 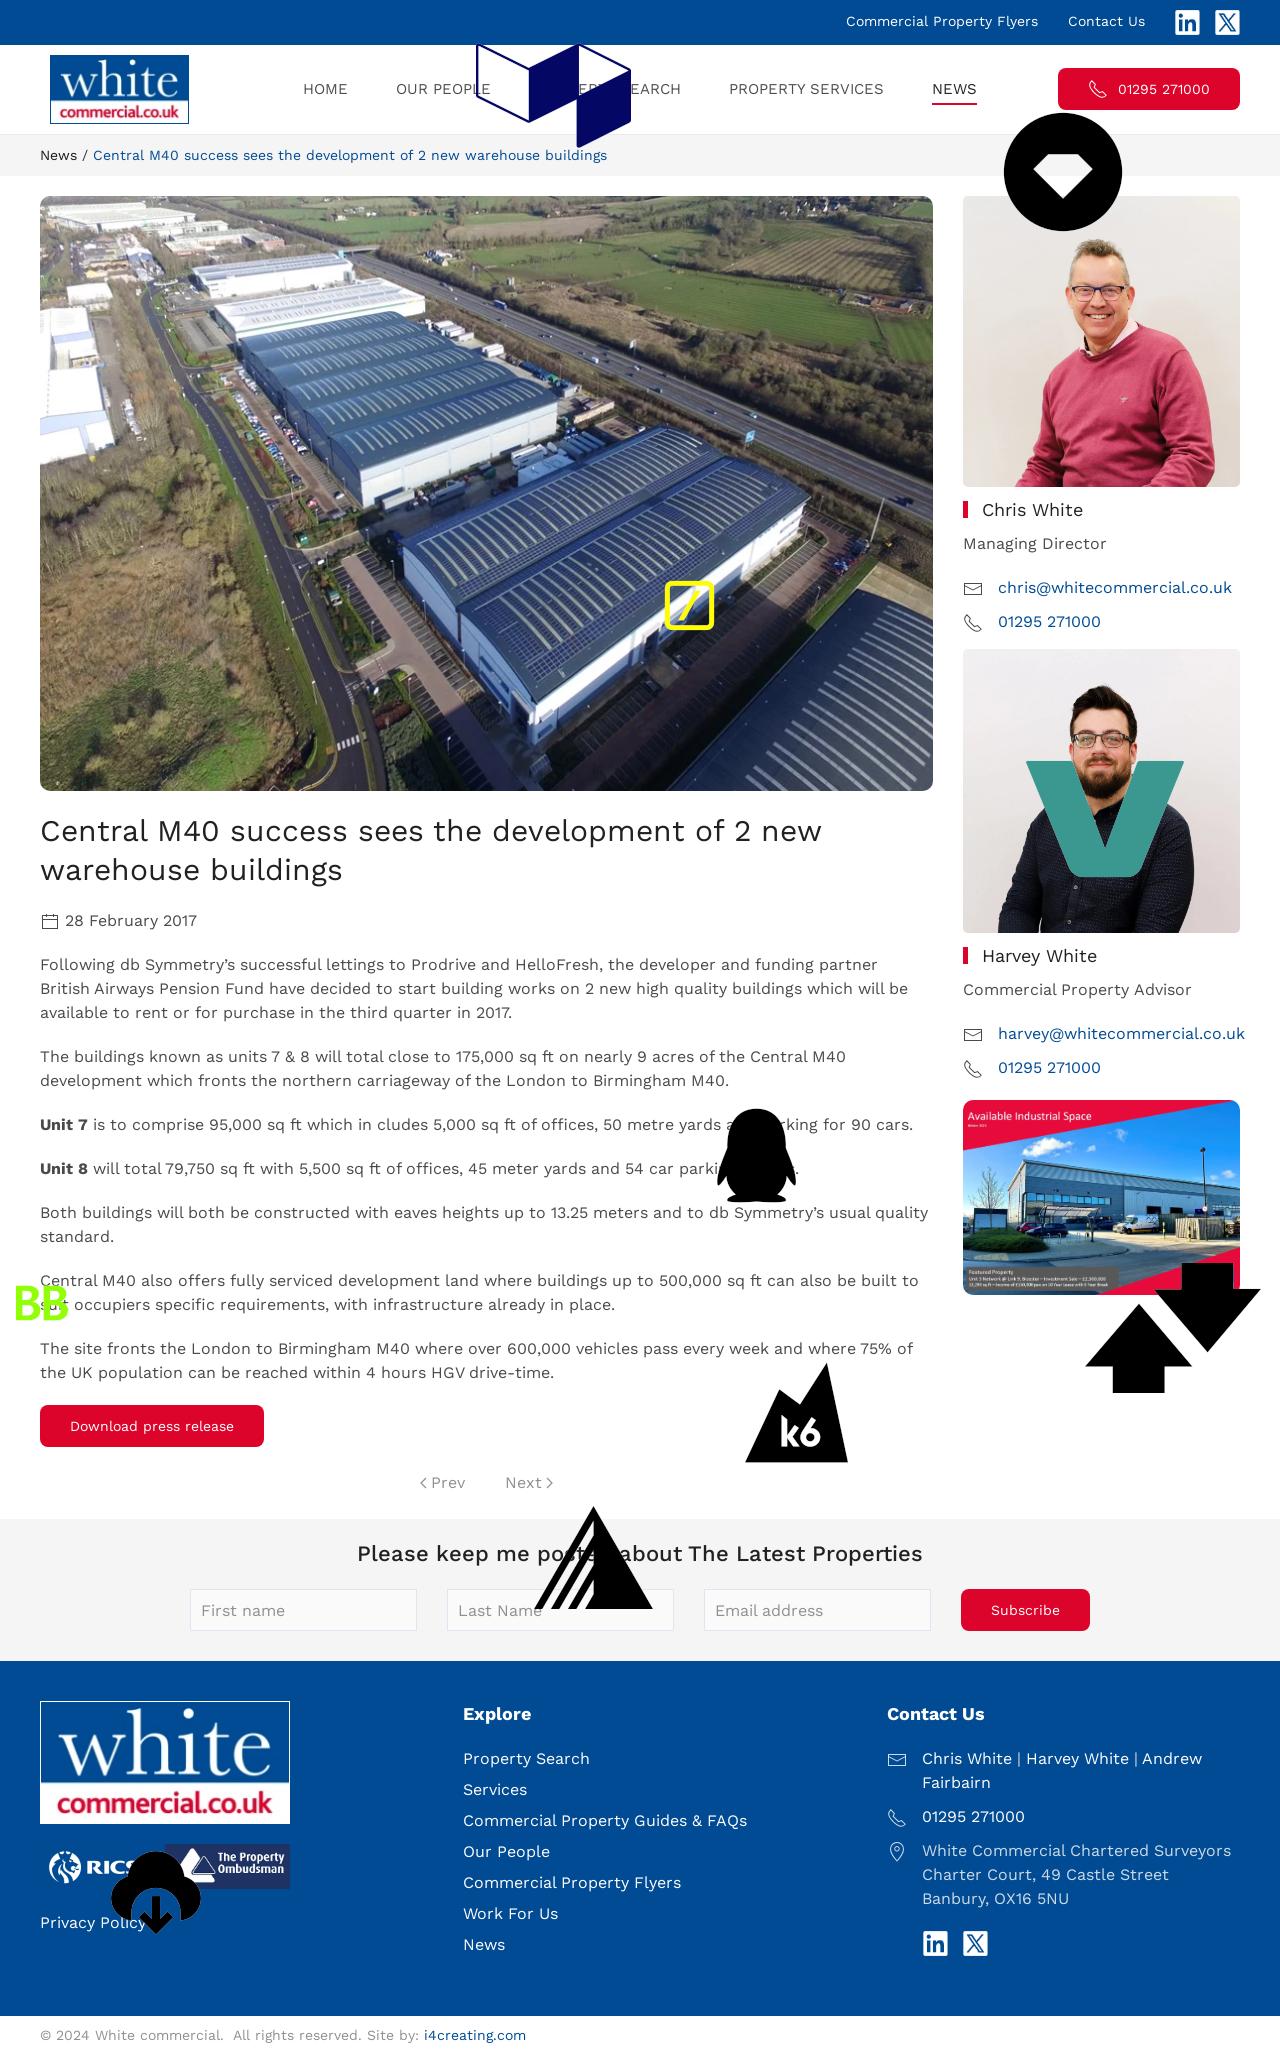 I want to click on open Buildkite CI/CD dashboard, so click(x=553, y=95).